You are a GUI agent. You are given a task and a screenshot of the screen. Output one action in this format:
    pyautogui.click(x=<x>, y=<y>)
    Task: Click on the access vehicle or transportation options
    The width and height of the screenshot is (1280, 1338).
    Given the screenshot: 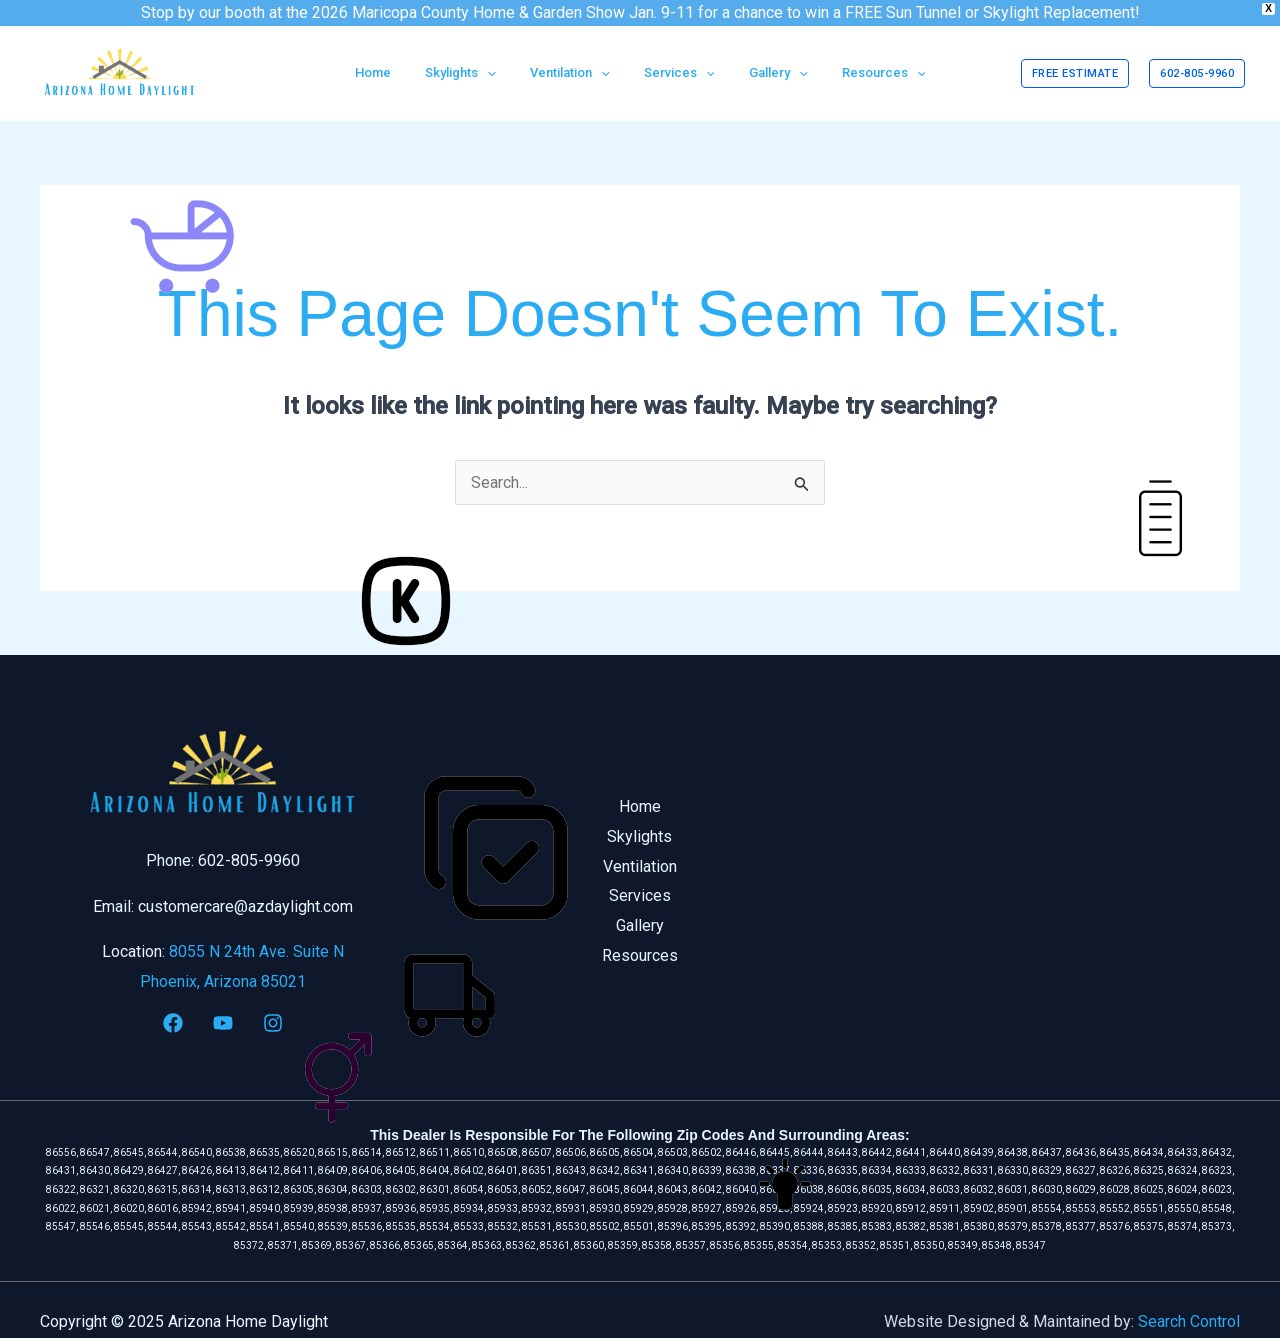 What is the action you would take?
    pyautogui.click(x=449, y=995)
    